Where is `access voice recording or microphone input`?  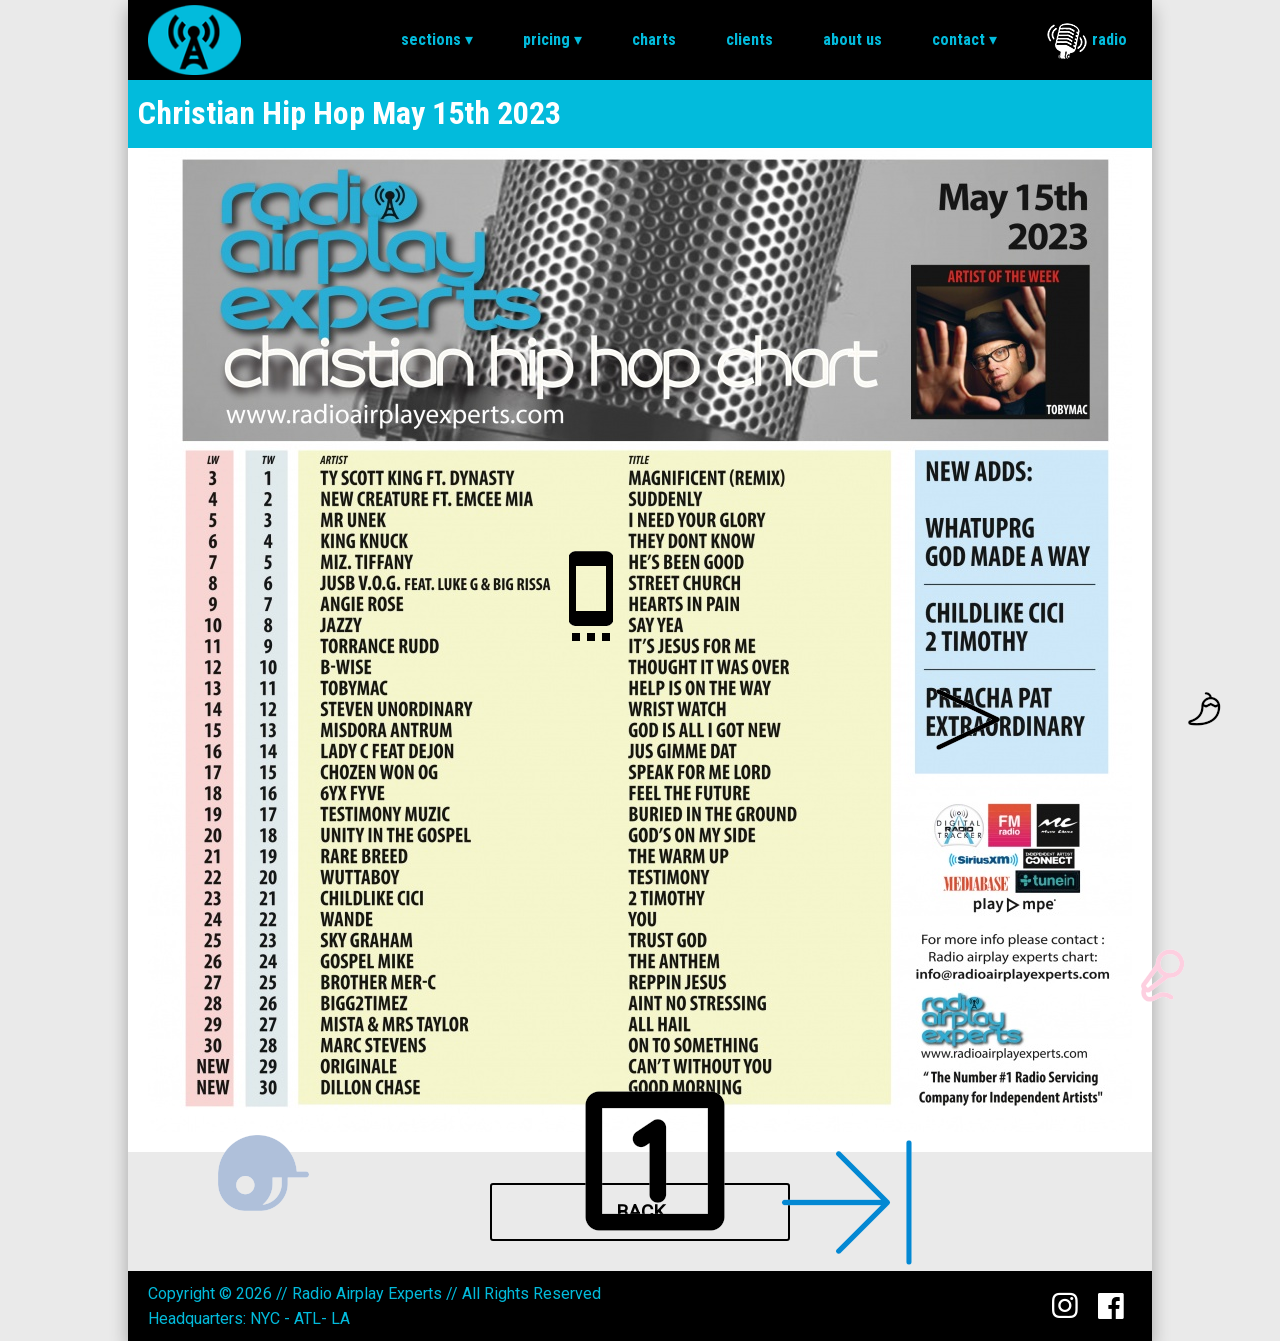 access voice recording or microphone input is located at coordinates (1160, 975).